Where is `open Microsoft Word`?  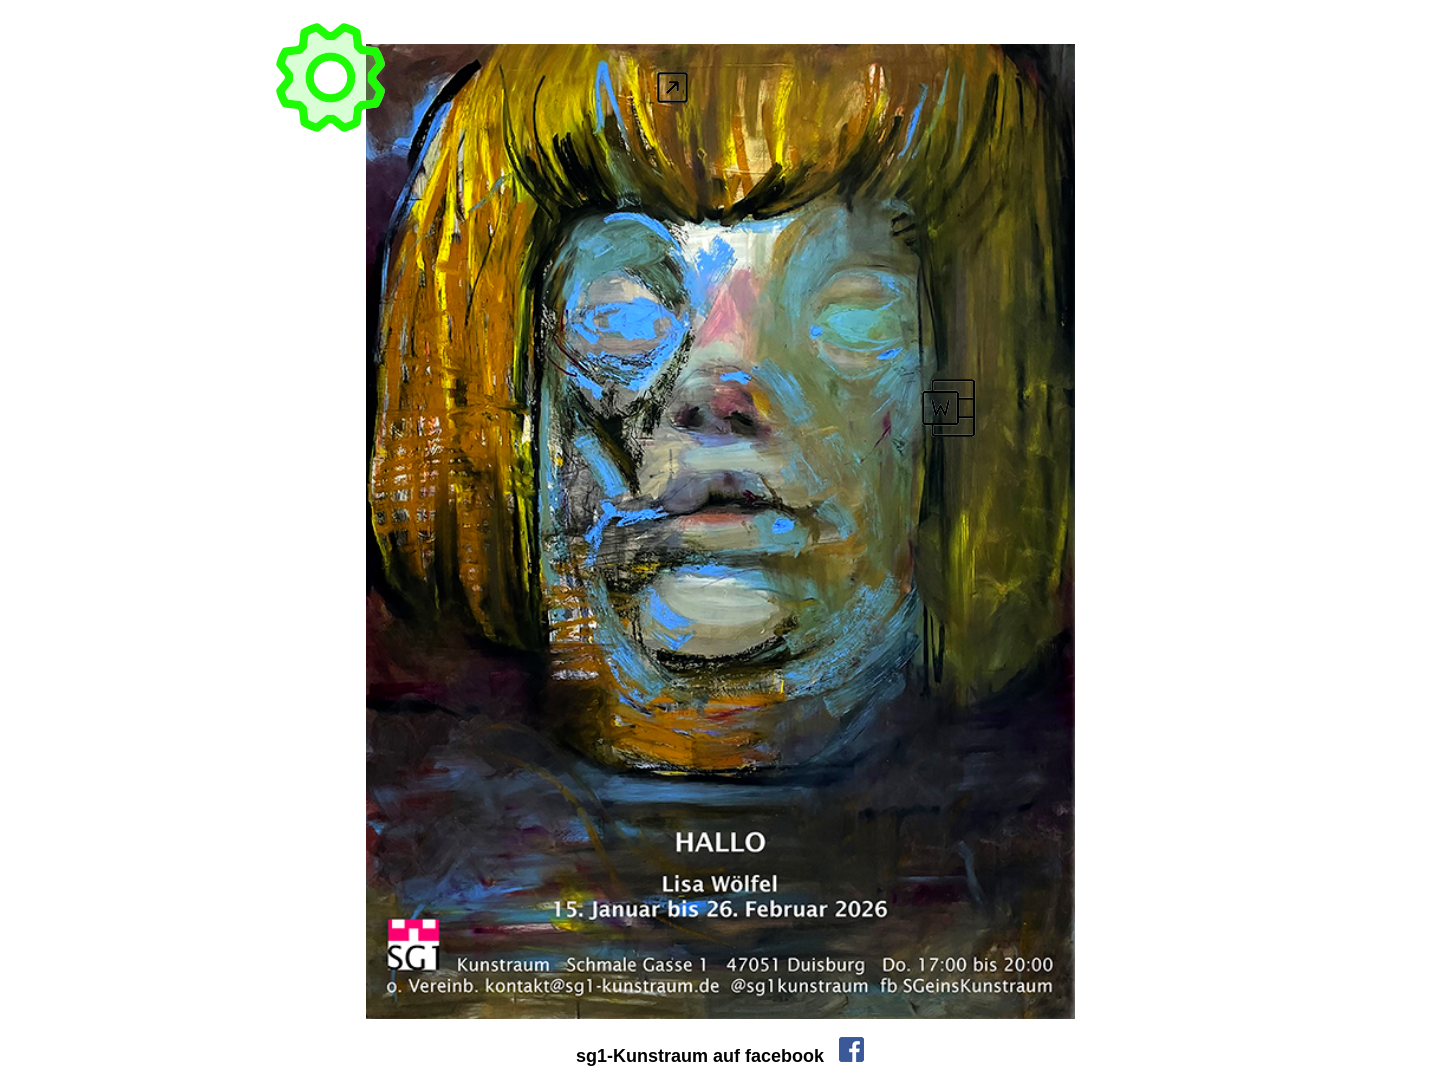 open Microsoft Word is located at coordinates (951, 408).